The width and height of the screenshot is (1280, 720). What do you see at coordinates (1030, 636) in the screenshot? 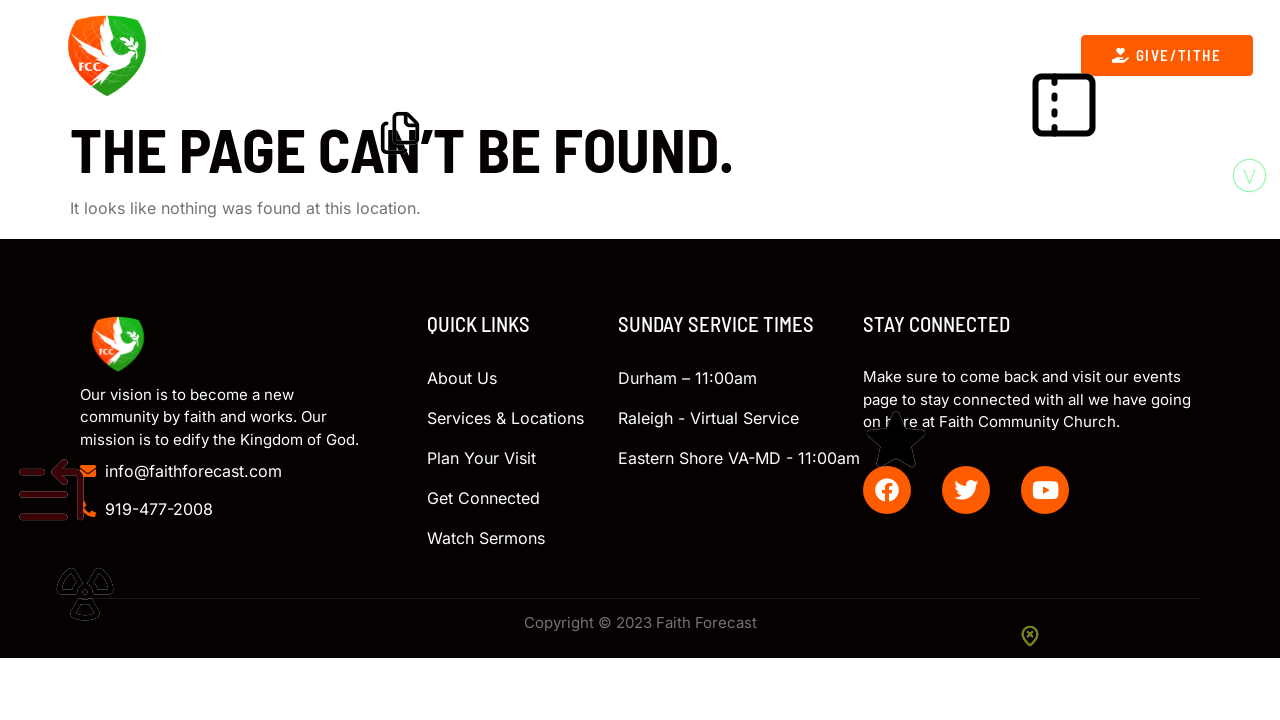
I see `remove a saved location` at bounding box center [1030, 636].